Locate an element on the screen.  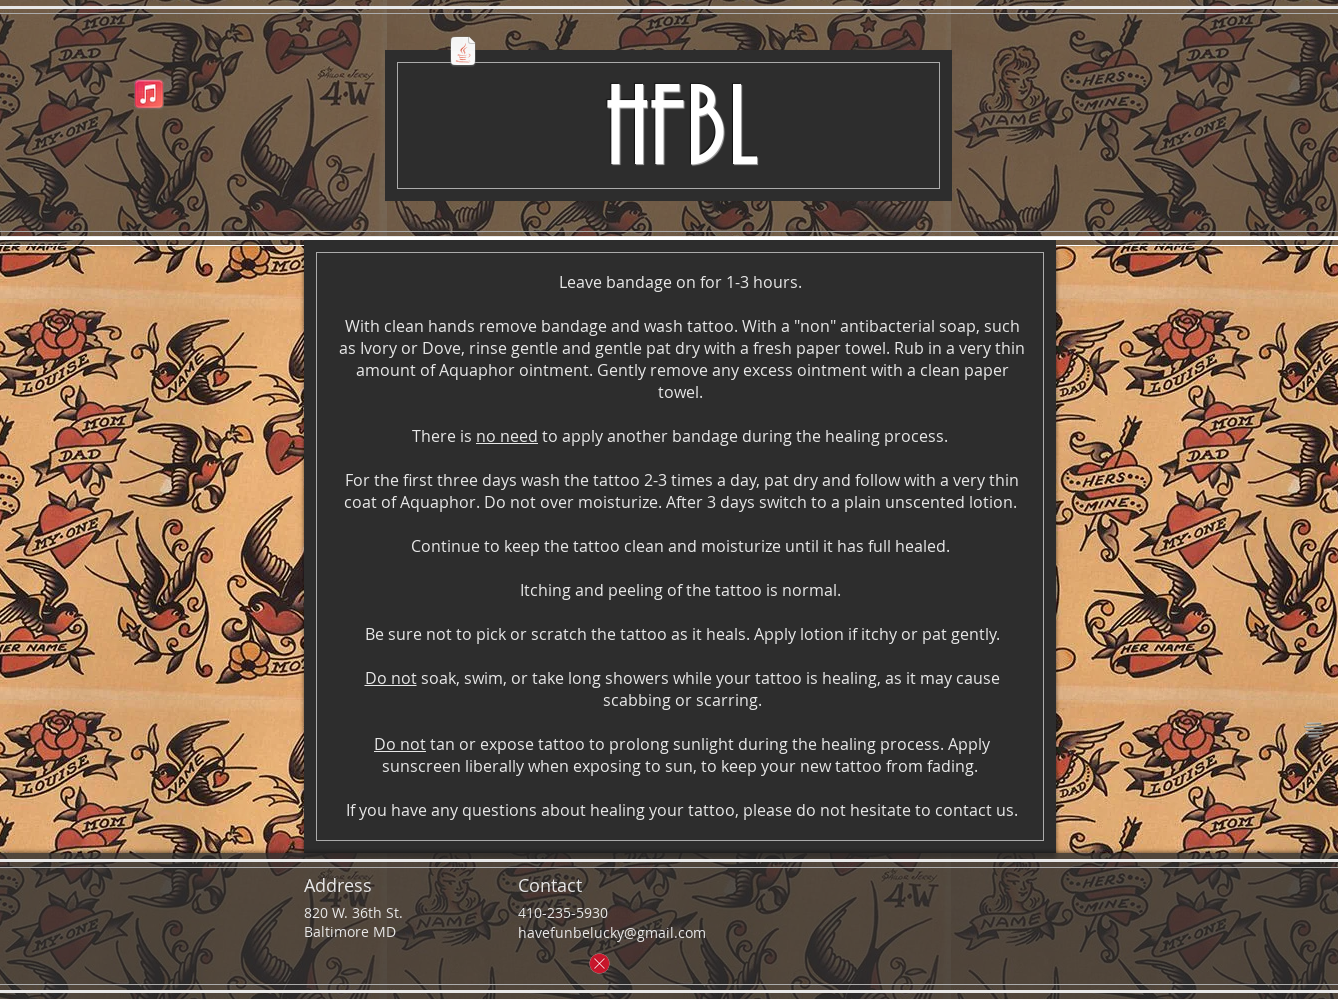
indicates a java source code file is located at coordinates (463, 51).